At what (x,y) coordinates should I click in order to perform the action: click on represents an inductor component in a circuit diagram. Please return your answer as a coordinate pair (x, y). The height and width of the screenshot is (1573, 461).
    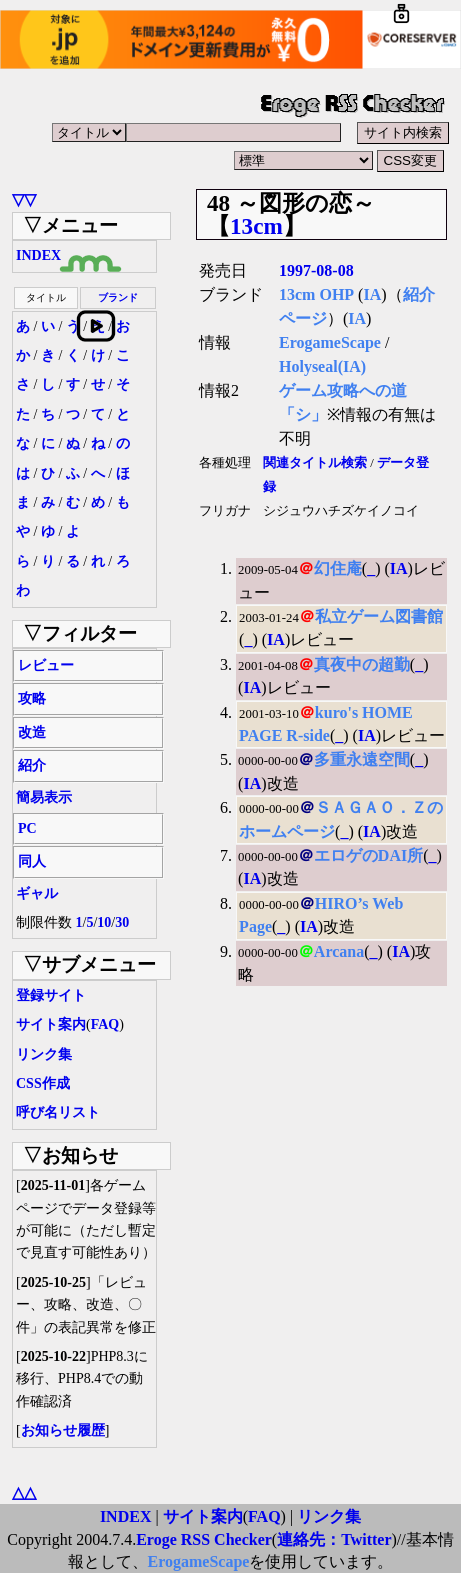
    Looking at the image, I should click on (90, 263).